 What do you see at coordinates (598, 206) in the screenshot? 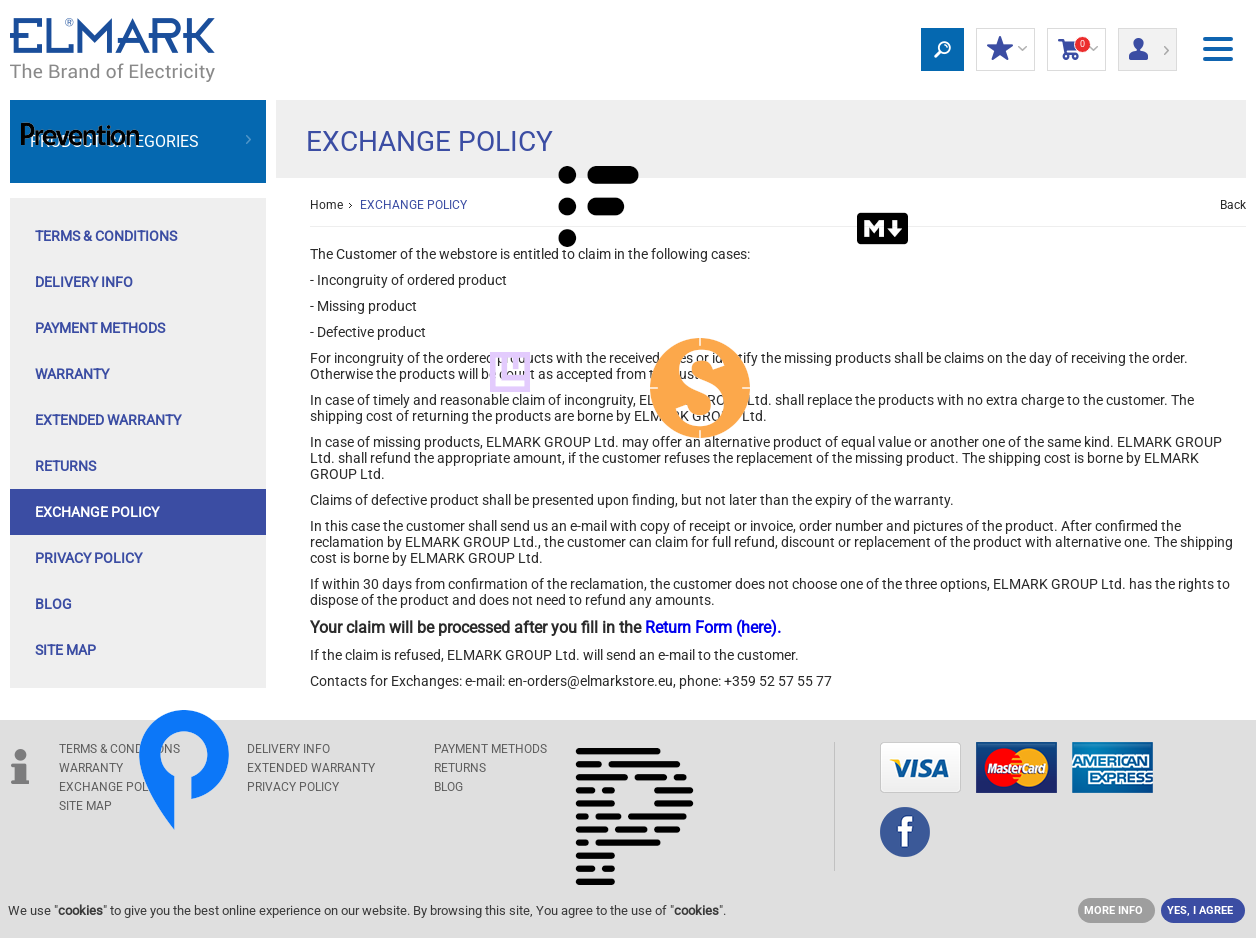
I see `codefactor code review service logo` at bounding box center [598, 206].